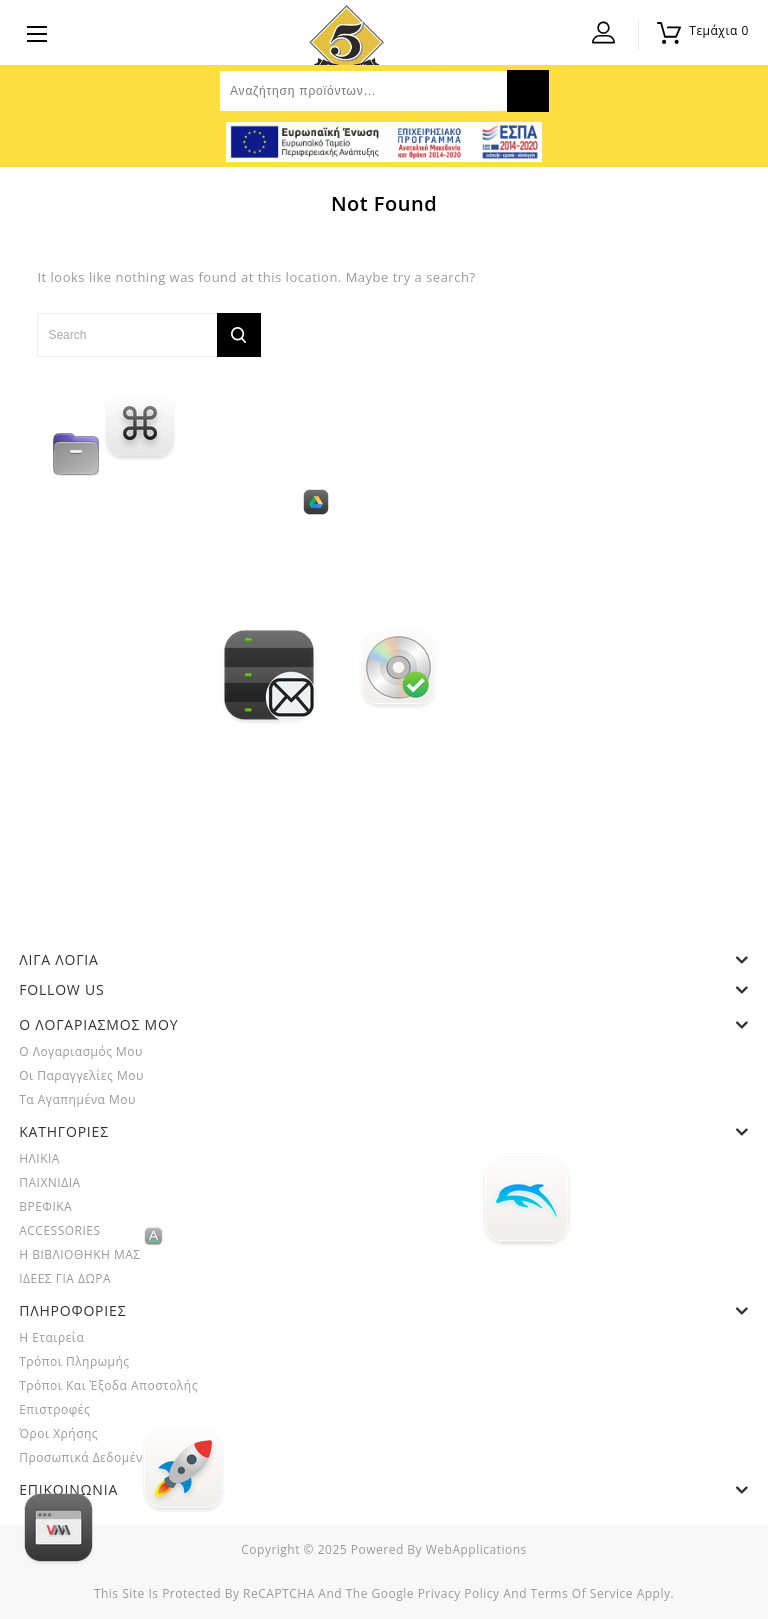 This screenshot has width=768, height=1619. Describe the element at coordinates (140, 423) in the screenshot. I see `open onboard on-screen keyboard app` at that location.